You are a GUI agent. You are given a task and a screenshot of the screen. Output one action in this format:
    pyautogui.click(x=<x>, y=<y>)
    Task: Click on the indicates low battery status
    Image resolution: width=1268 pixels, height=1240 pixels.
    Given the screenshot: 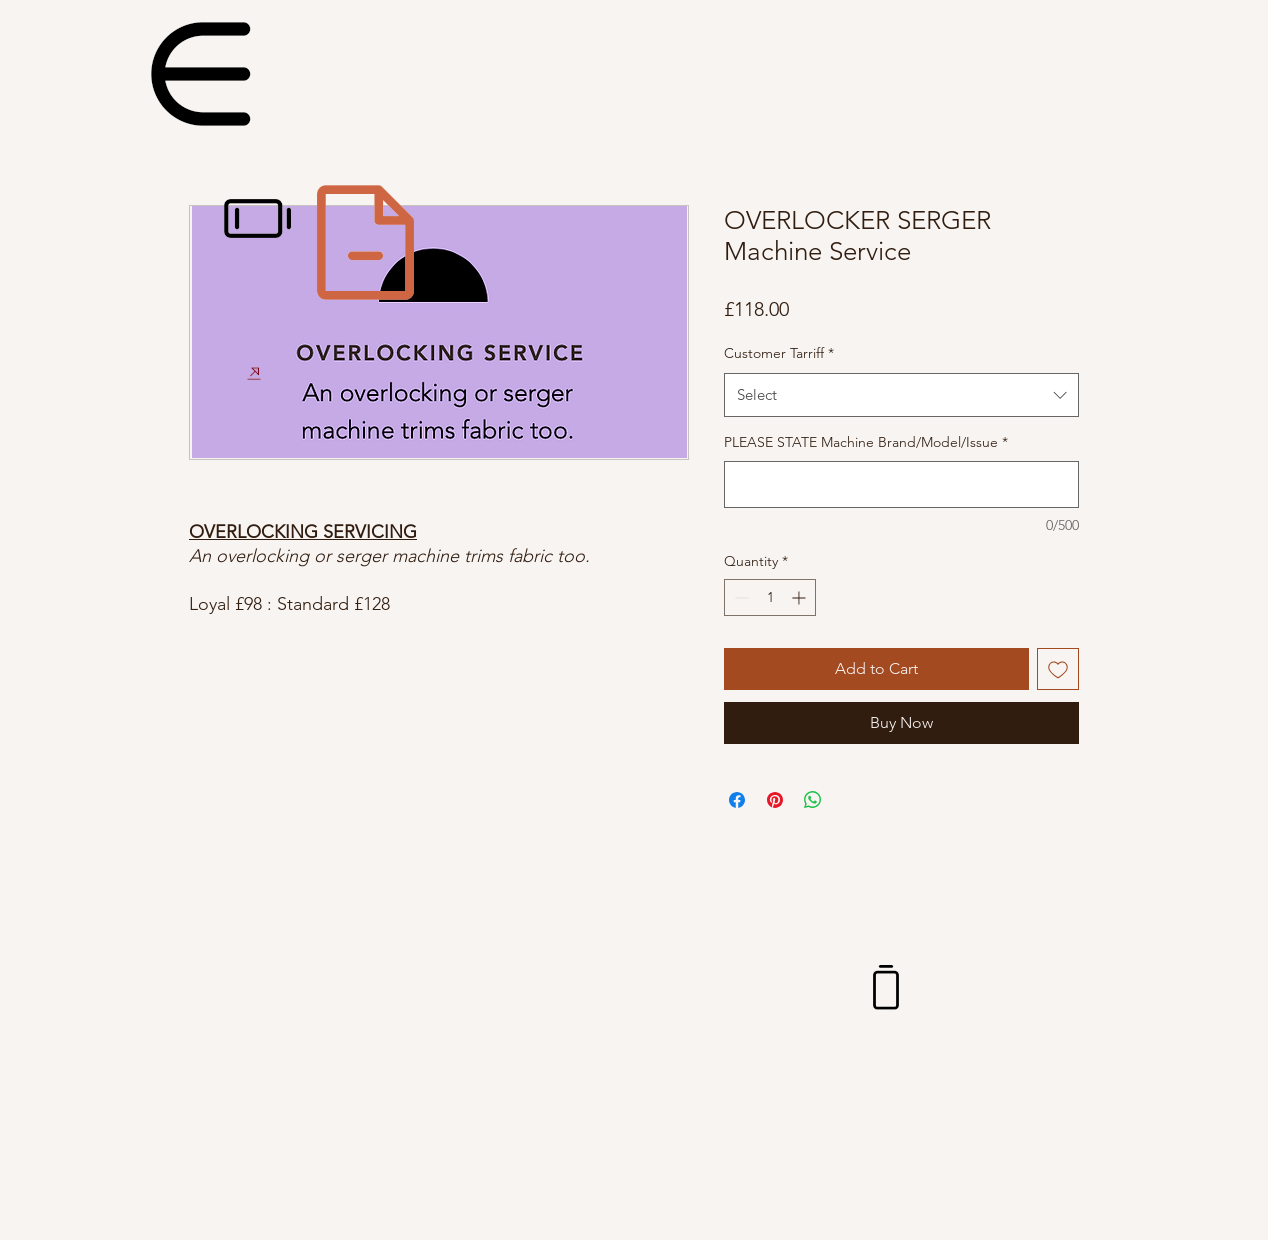 What is the action you would take?
    pyautogui.click(x=256, y=218)
    